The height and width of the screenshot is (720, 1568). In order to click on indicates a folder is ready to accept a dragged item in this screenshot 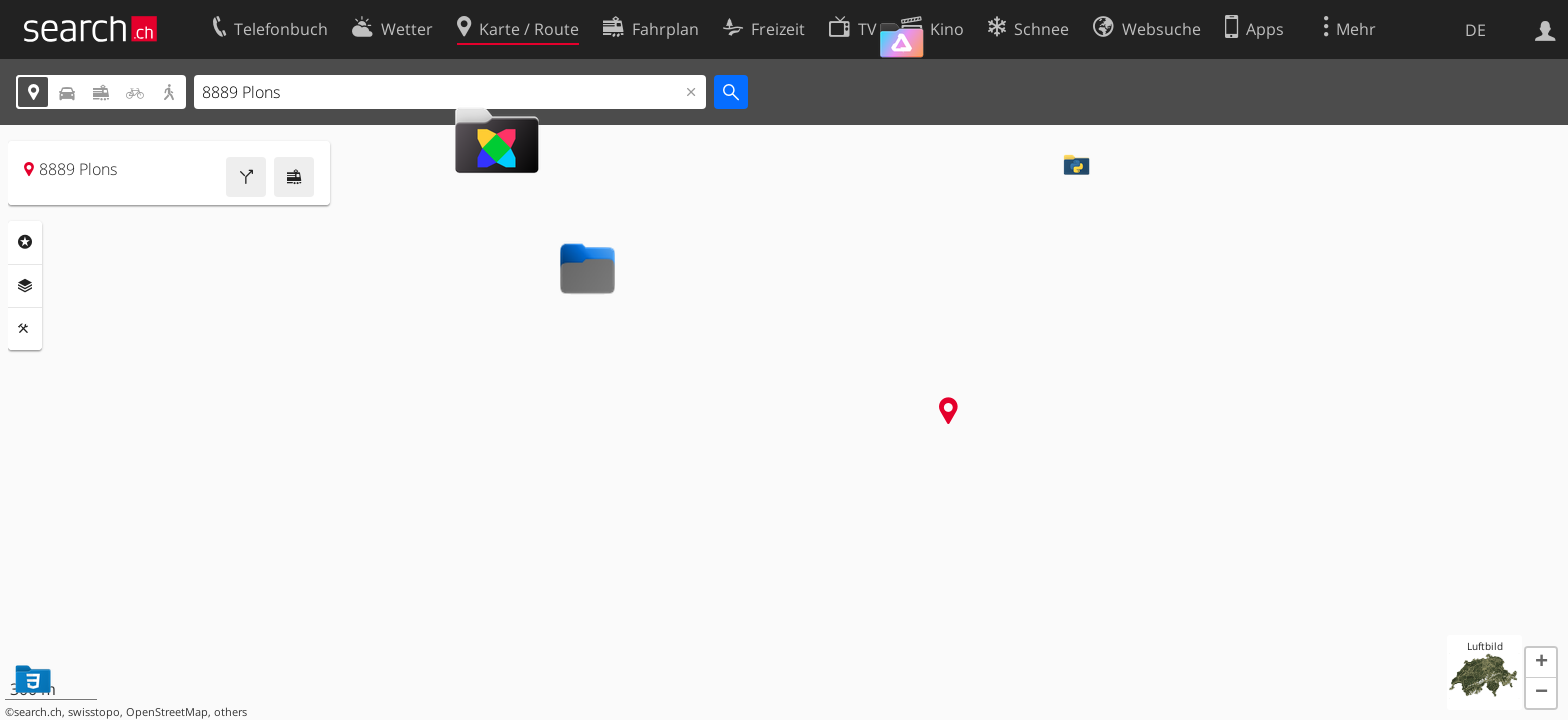, I will do `click(587, 268)`.